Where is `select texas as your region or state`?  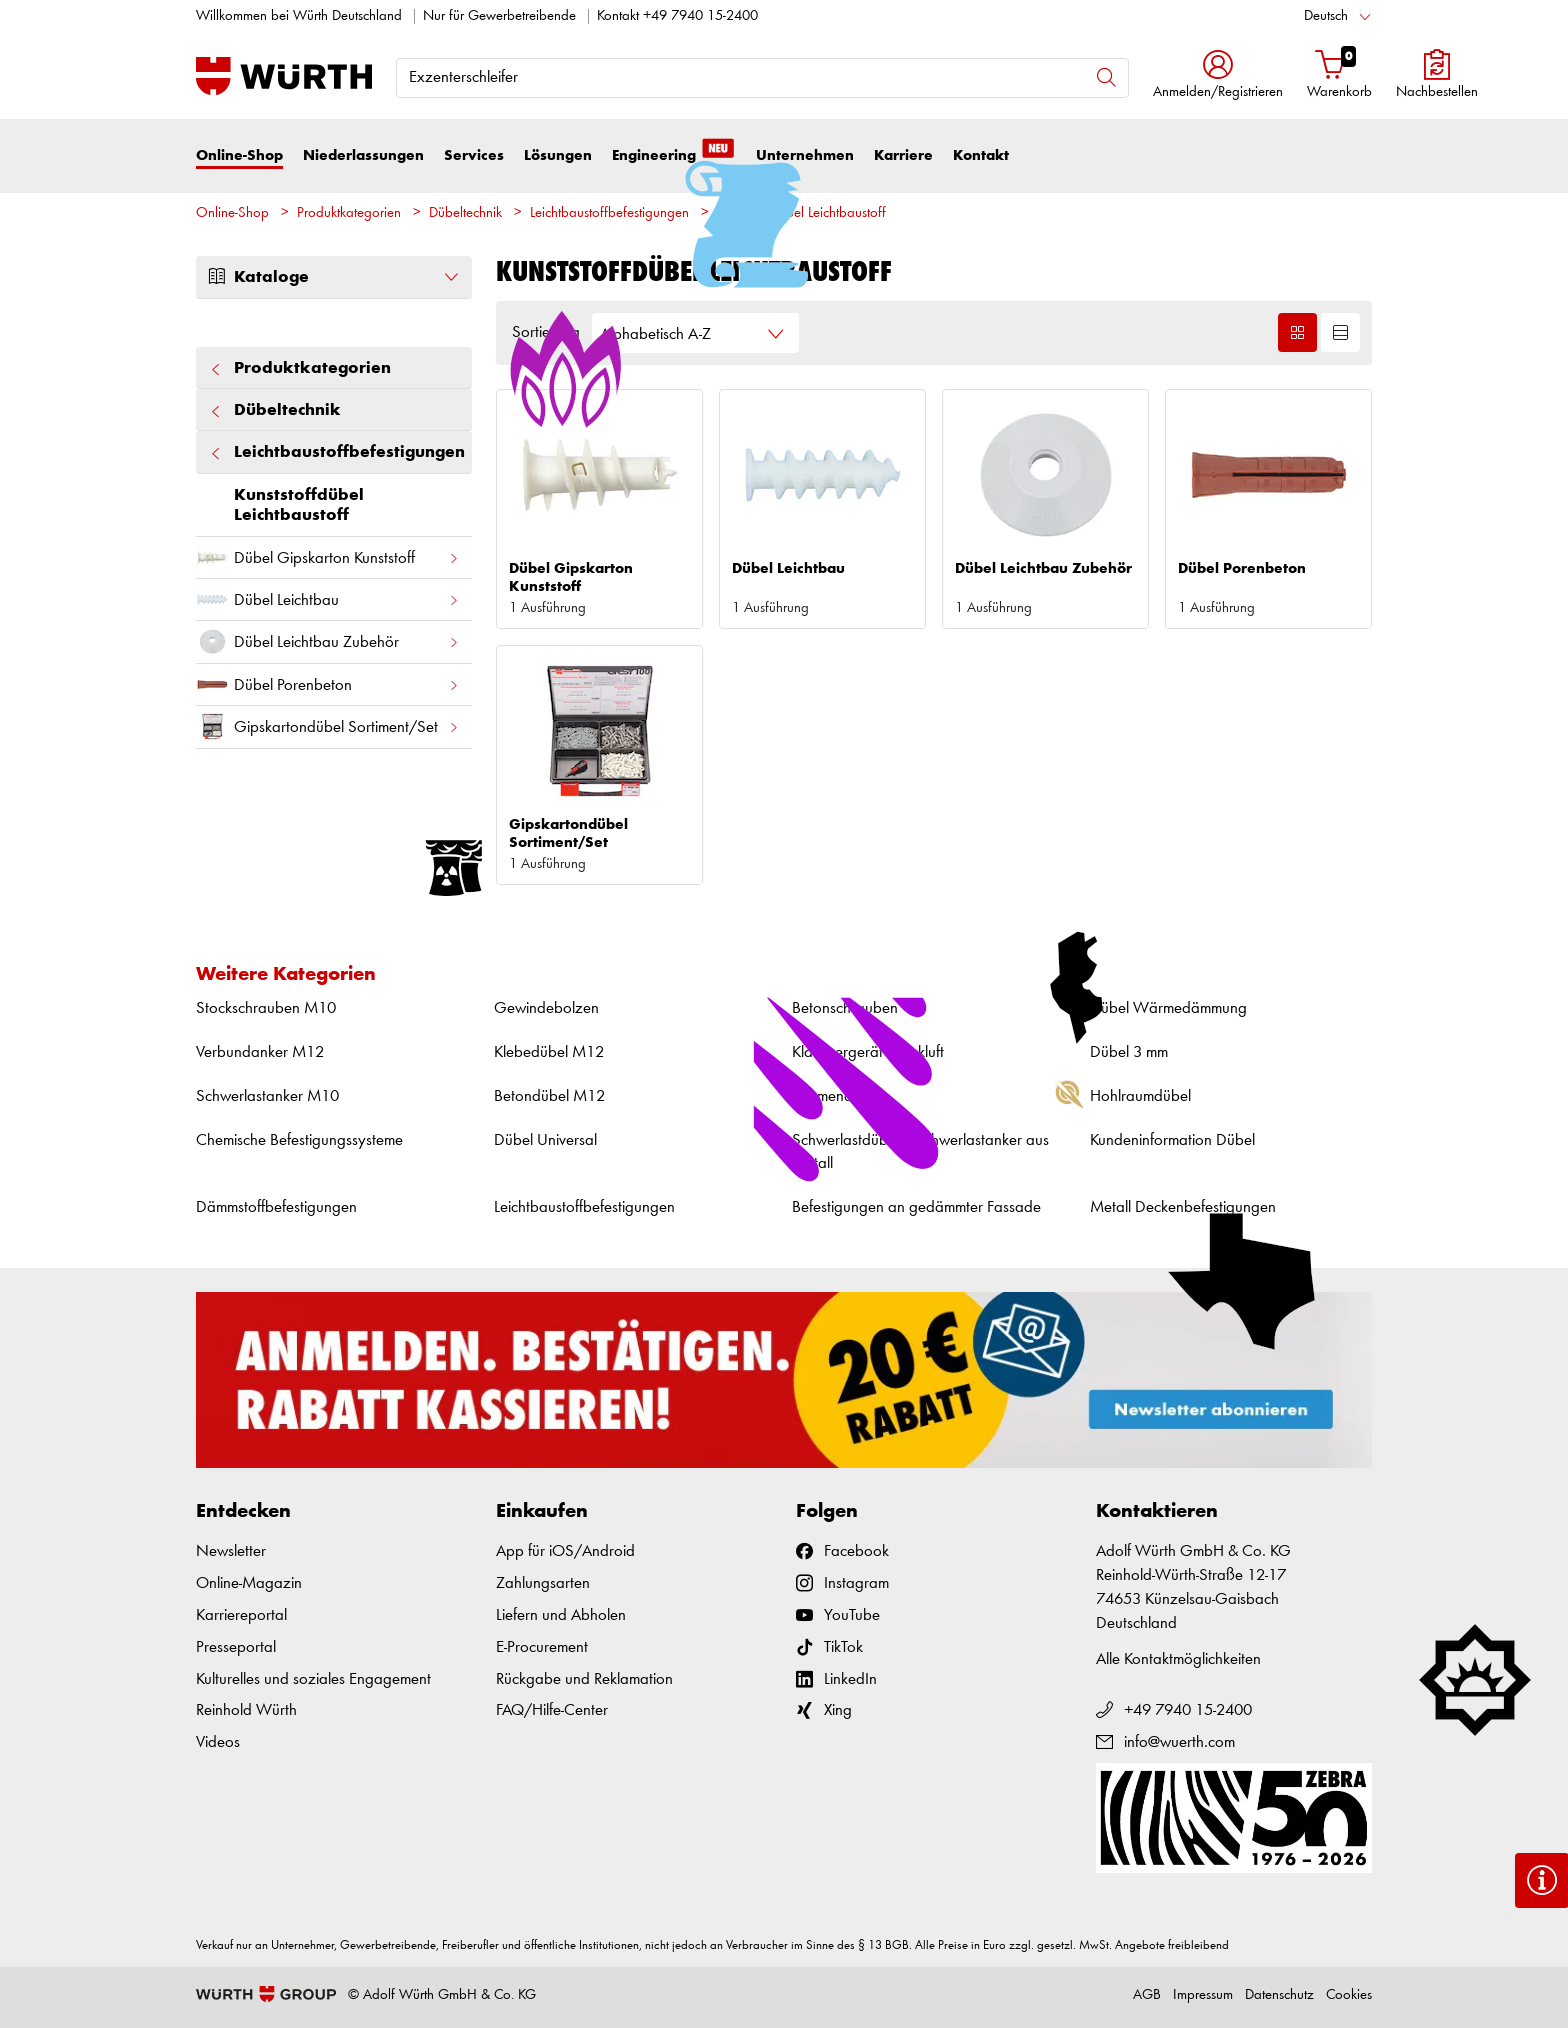
select texas as your region or state is located at coordinates (1241, 1281).